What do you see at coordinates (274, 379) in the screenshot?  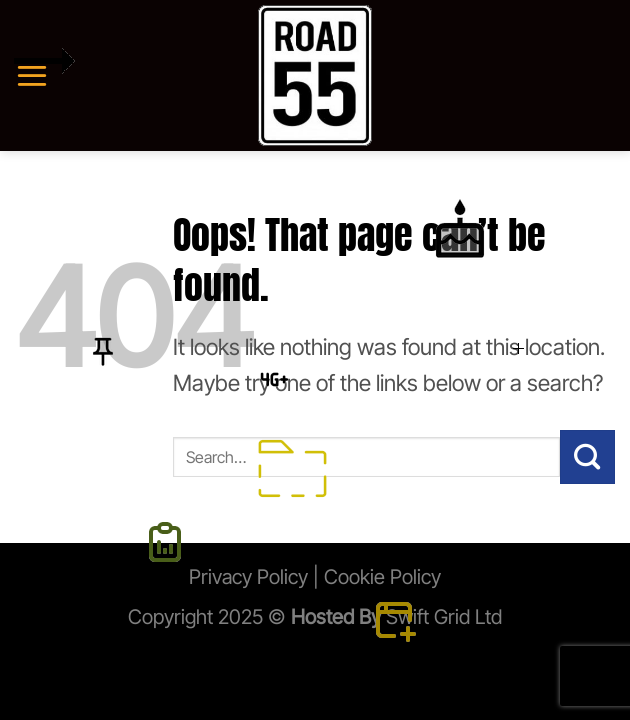 I see `indicates 4G+ or LTE-Advanced network connectivity` at bounding box center [274, 379].